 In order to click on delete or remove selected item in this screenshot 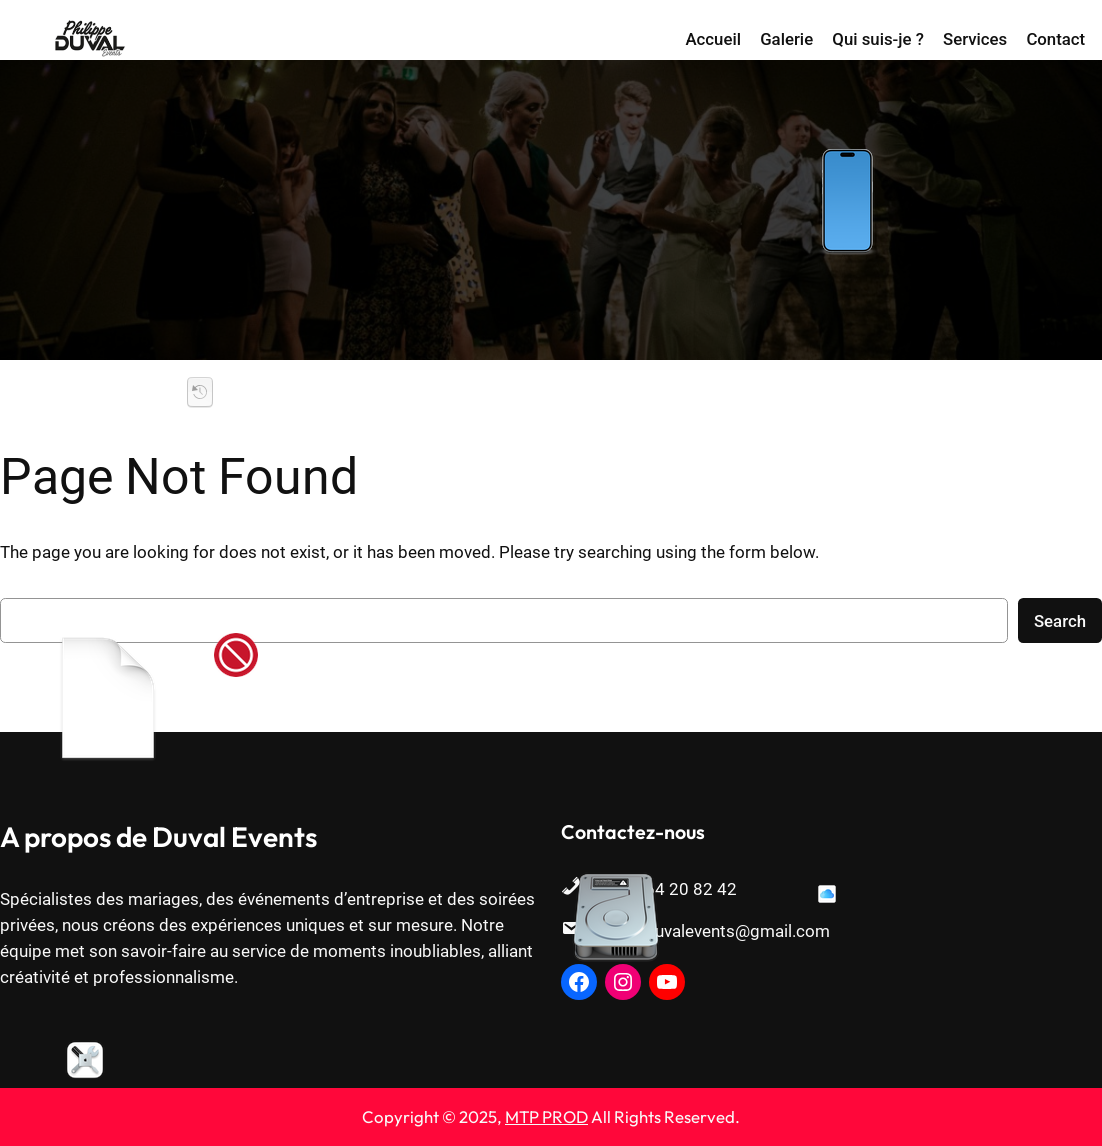, I will do `click(236, 655)`.